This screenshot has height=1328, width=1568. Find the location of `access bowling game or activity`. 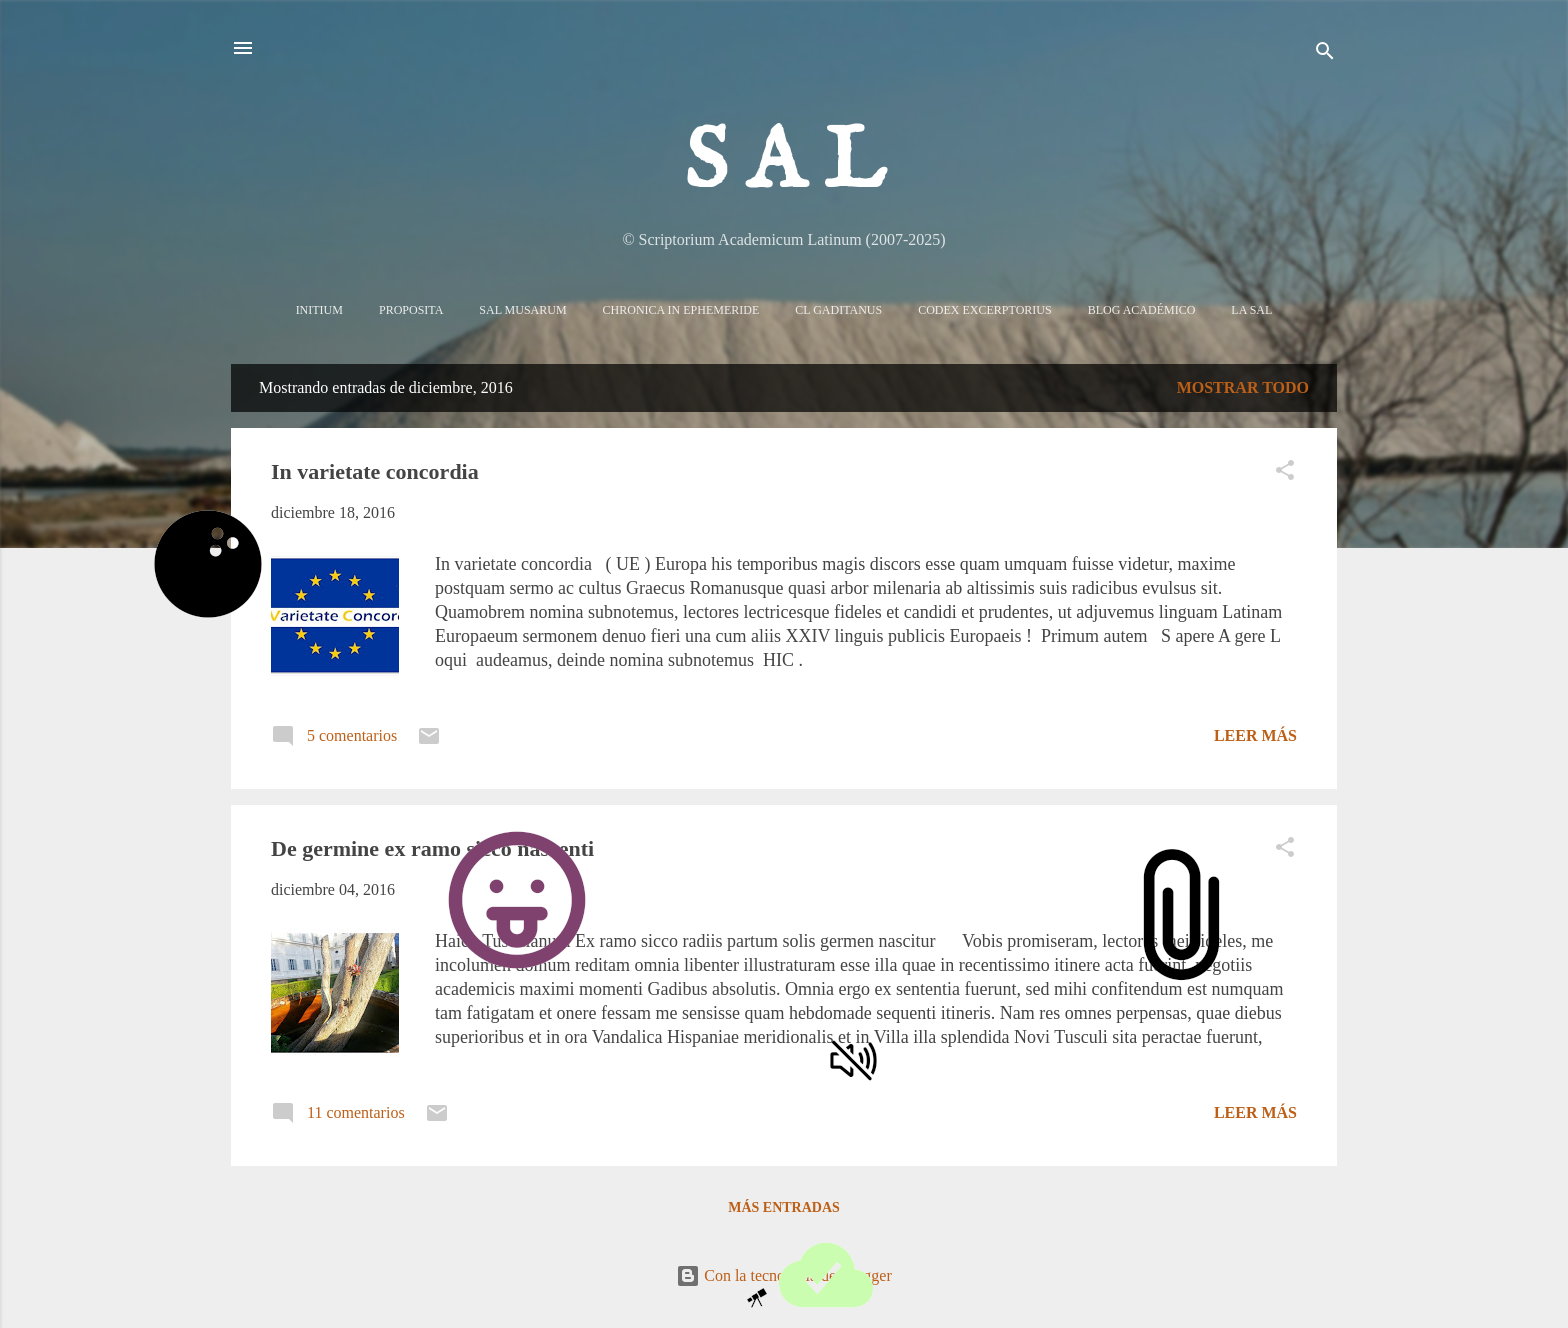

access bowling game or activity is located at coordinates (208, 564).